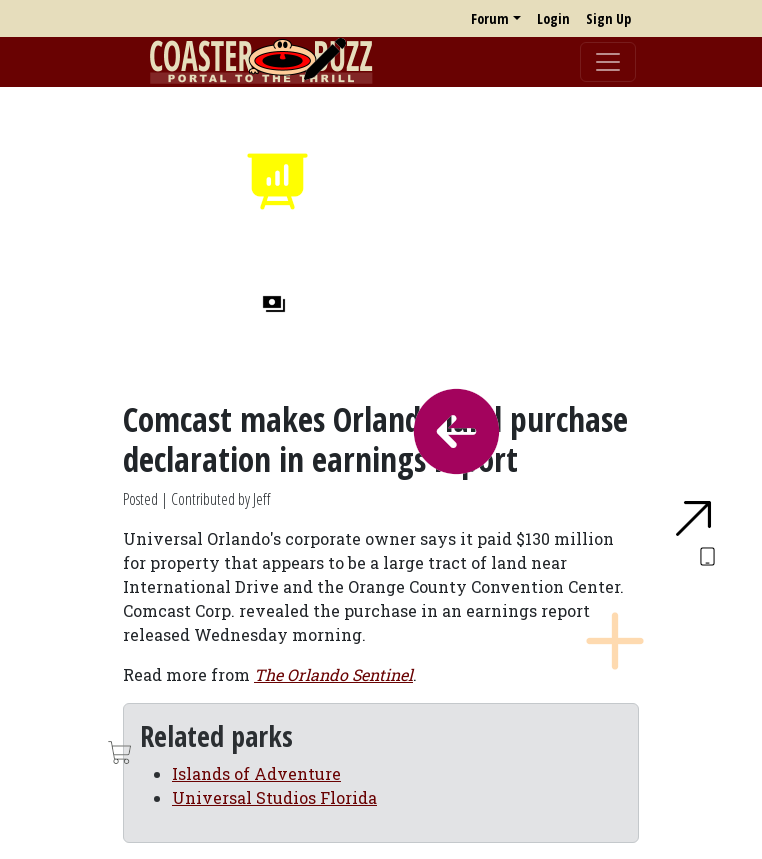 This screenshot has width=762, height=859. Describe the element at coordinates (120, 753) in the screenshot. I see `view your shopping cart` at that location.